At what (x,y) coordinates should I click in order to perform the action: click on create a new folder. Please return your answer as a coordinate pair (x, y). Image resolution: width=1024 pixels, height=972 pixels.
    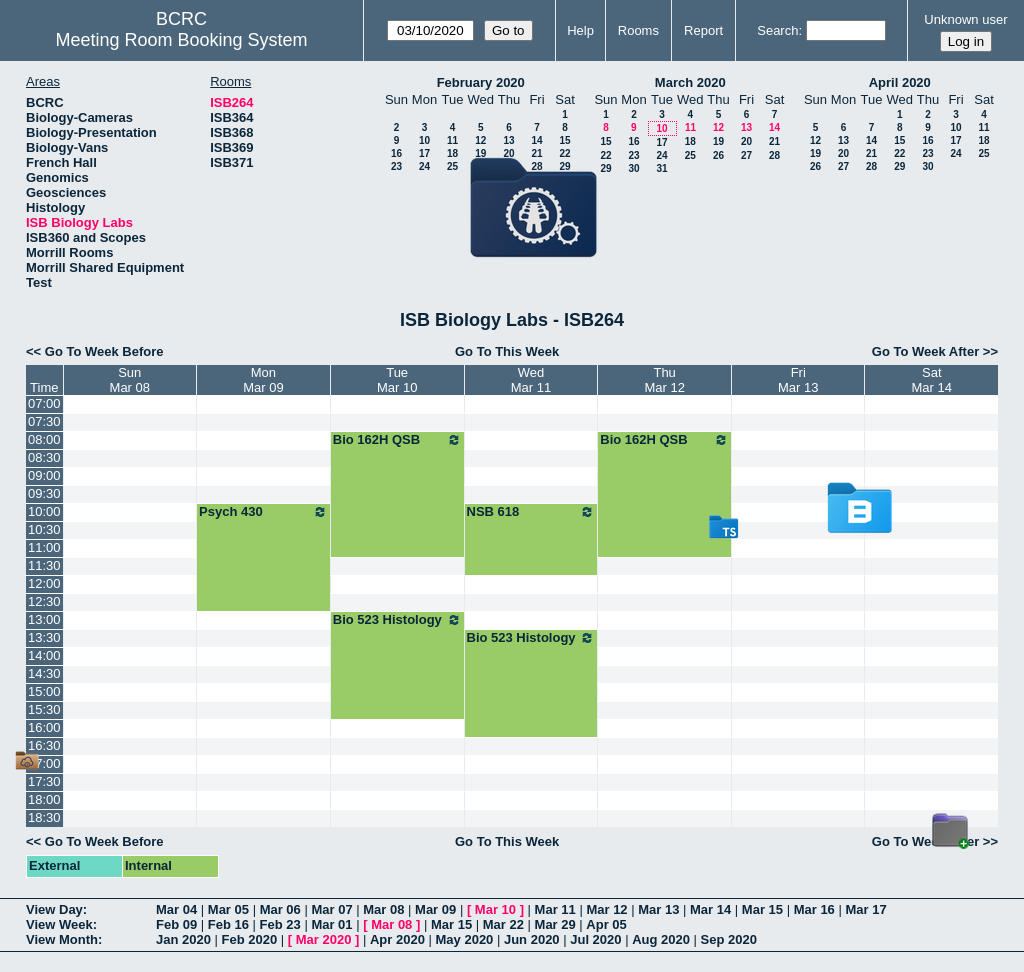
    Looking at the image, I should click on (950, 830).